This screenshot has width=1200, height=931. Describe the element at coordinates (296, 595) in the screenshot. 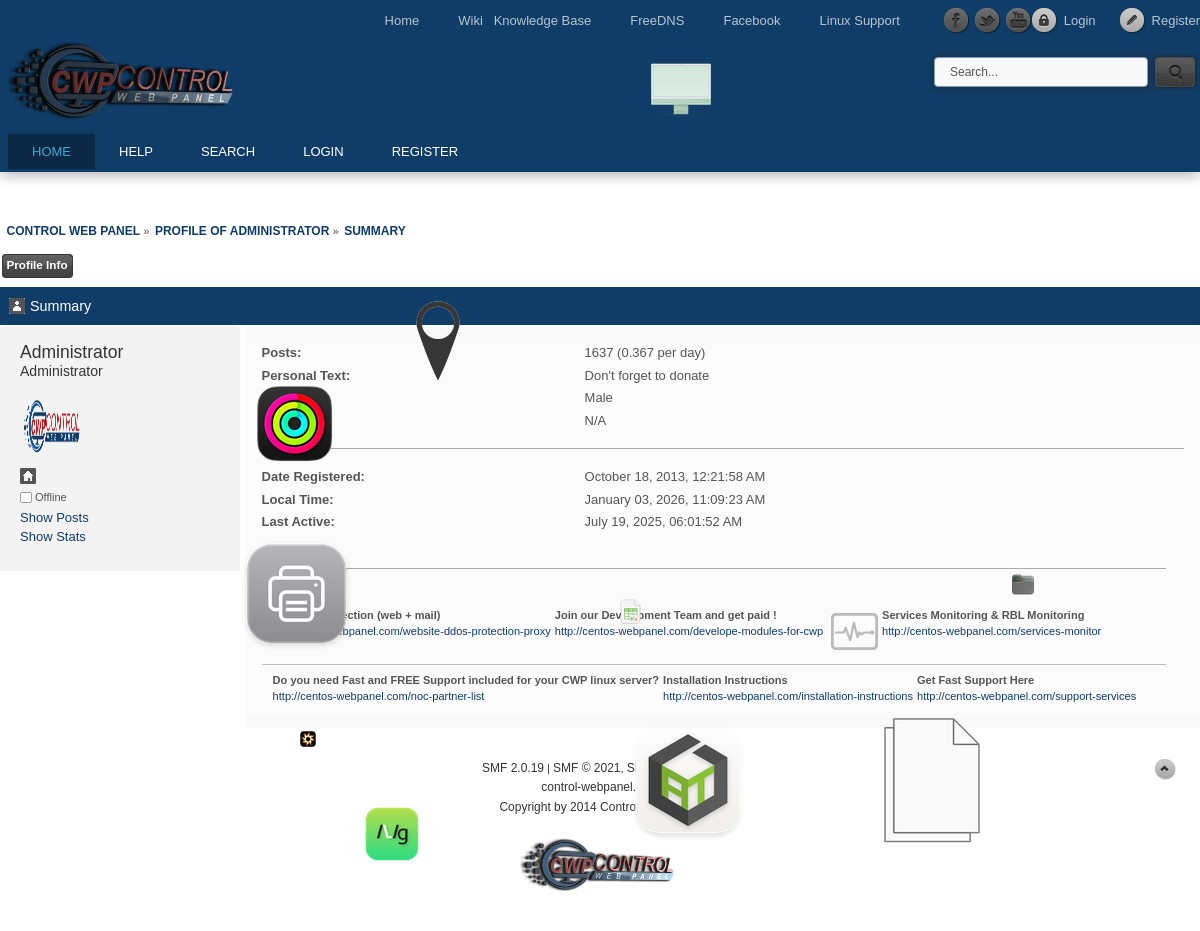

I see `access printer settings and preferences` at that location.